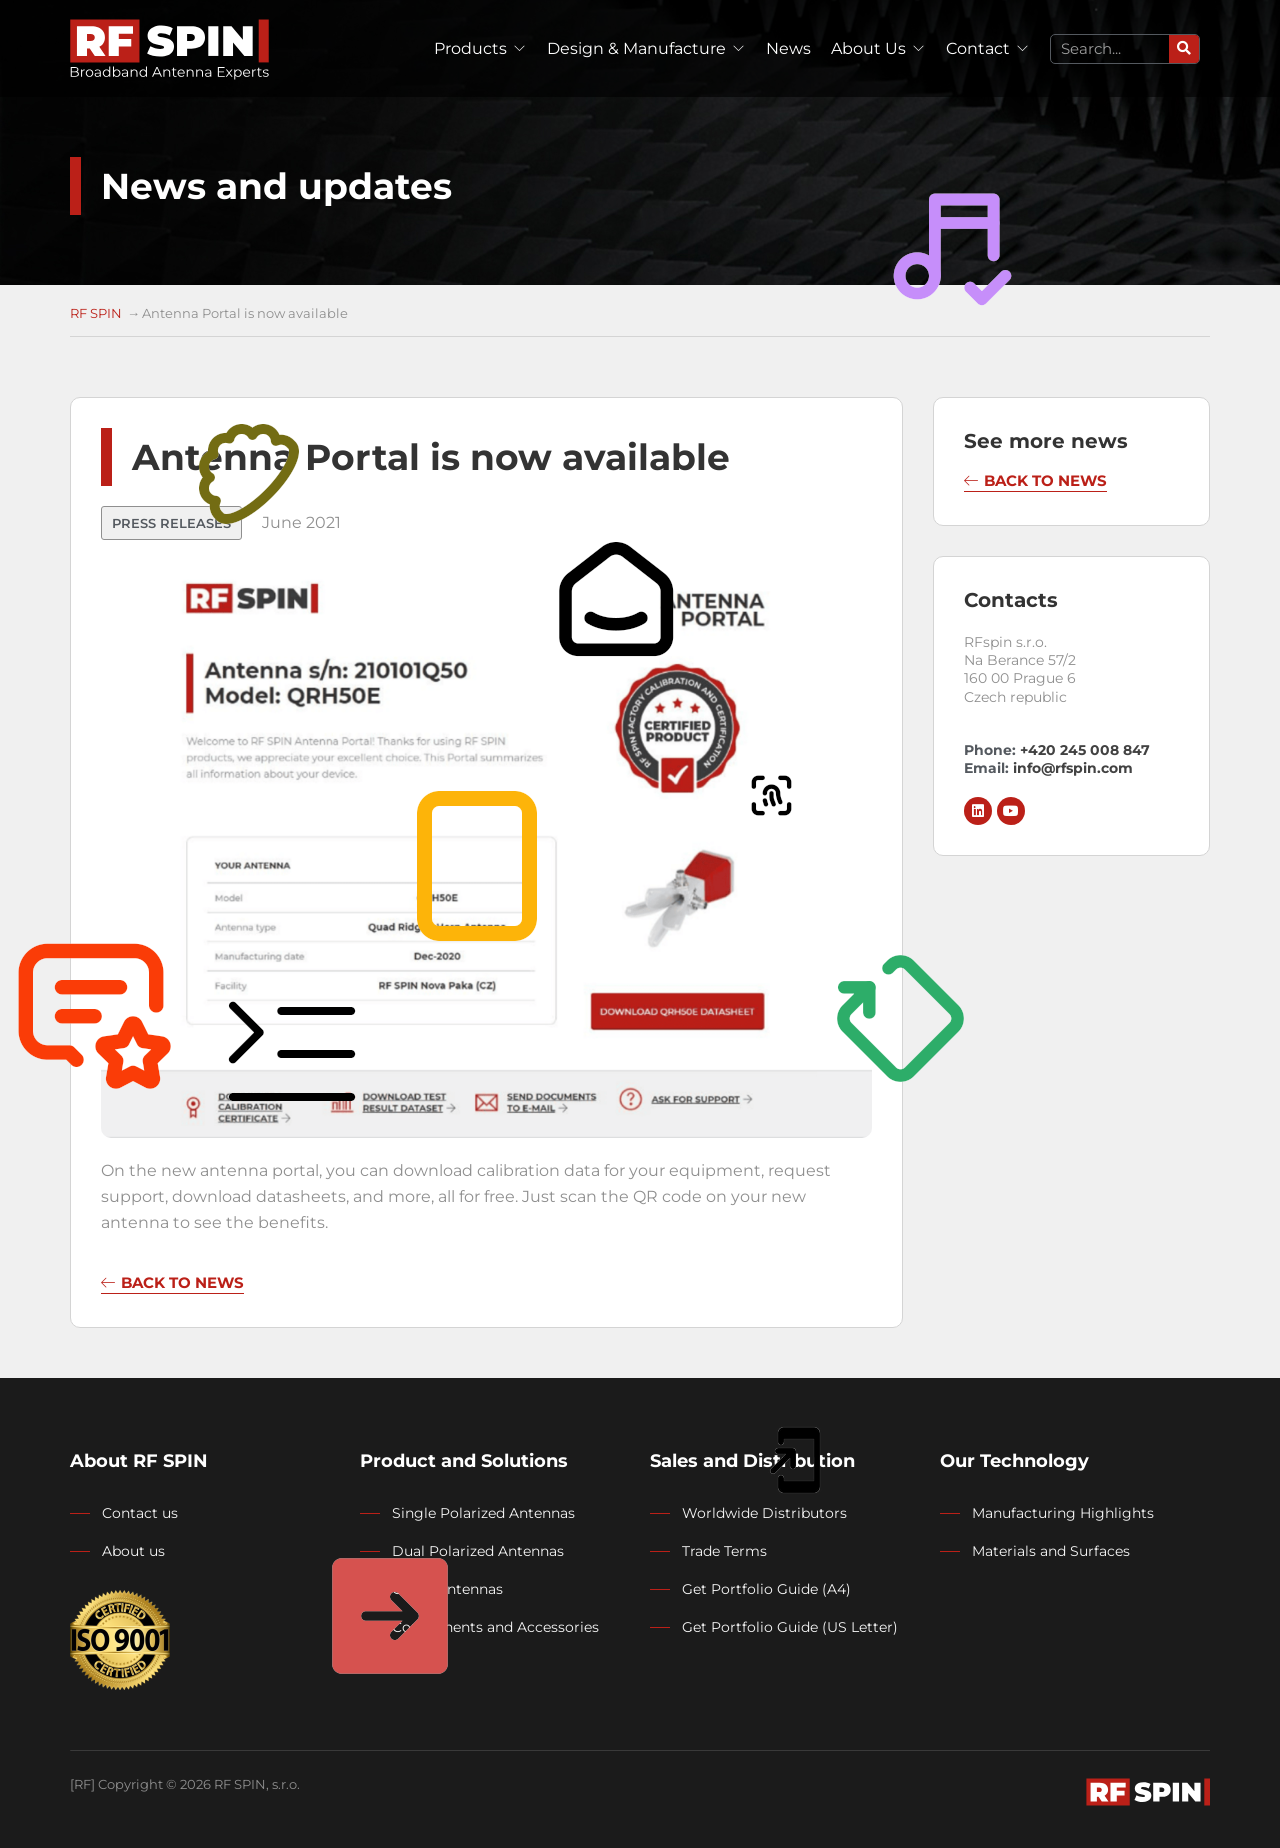 The width and height of the screenshot is (1280, 1848). What do you see at coordinates (900, 1018) in the screenshot?
I see `rotate image or element` at bounding box center [900, 1018].